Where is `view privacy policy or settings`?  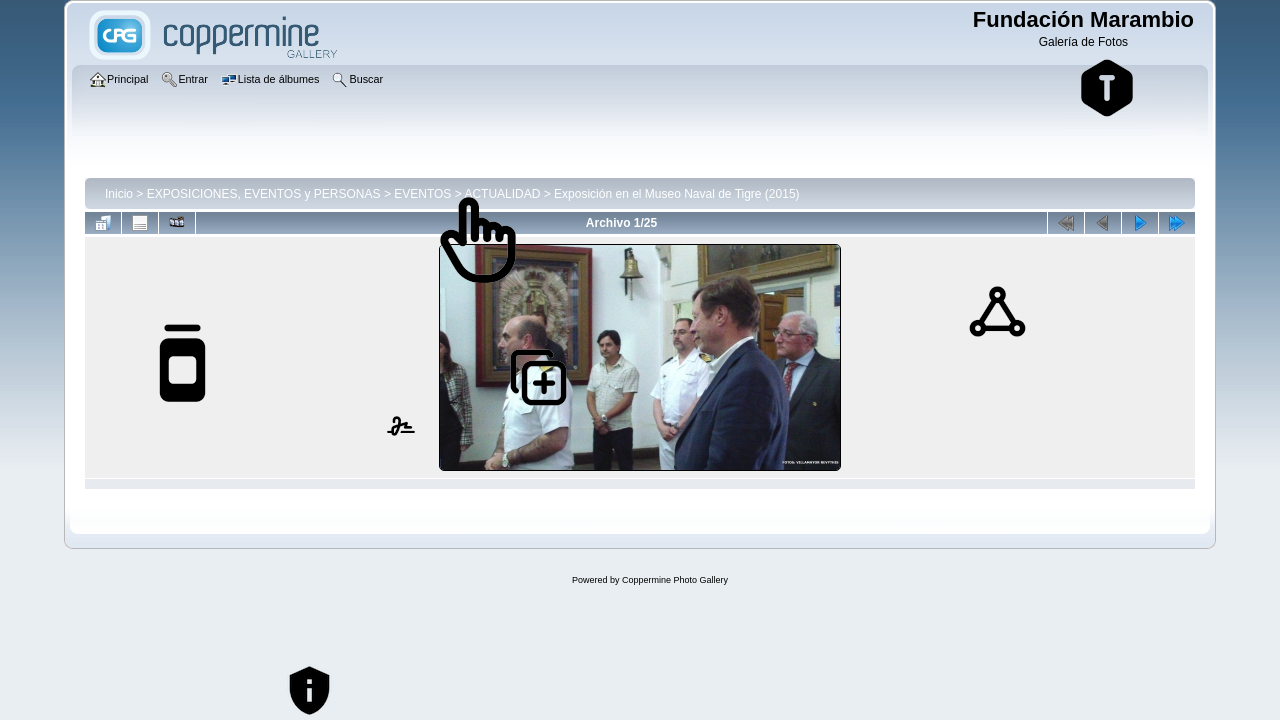
view privacy policy or settings is located at coordinates (309, 690).